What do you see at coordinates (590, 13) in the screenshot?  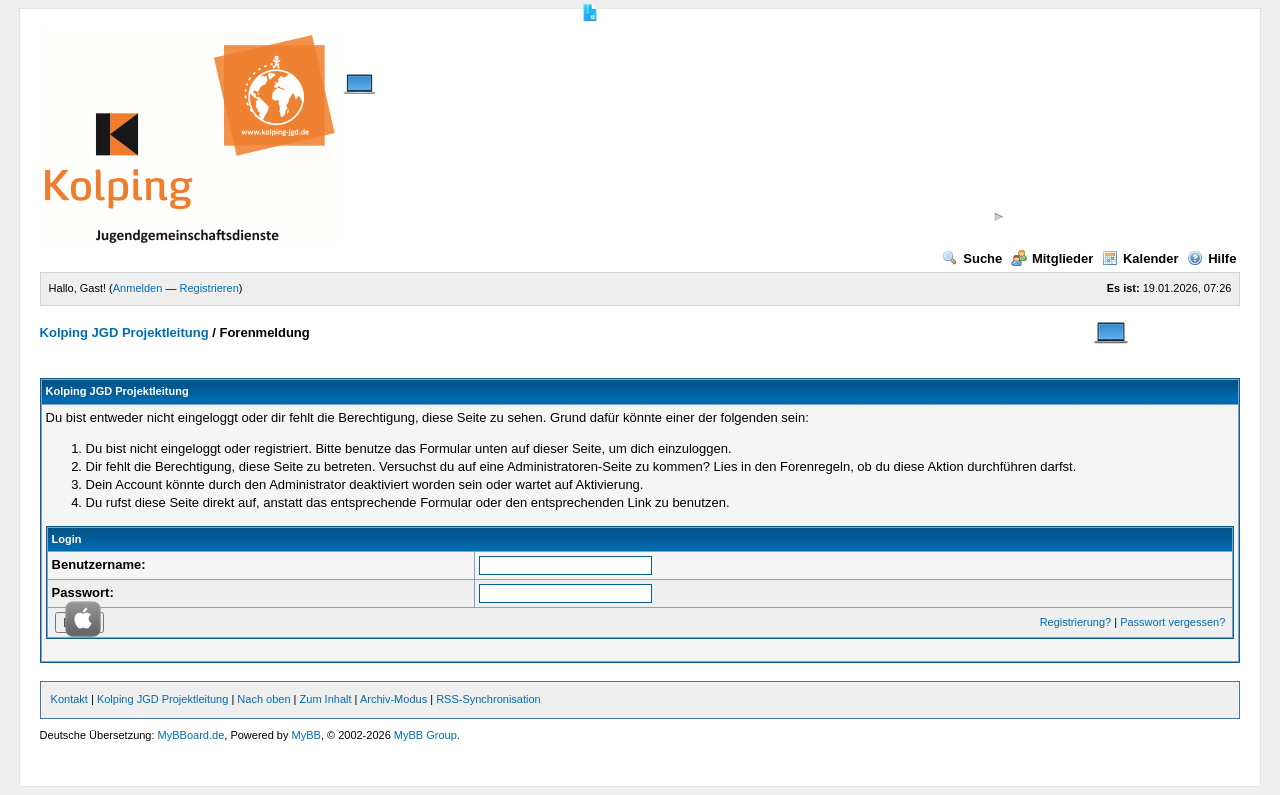 I see `a compressed windows executable file` at bounding box center [590, 13].